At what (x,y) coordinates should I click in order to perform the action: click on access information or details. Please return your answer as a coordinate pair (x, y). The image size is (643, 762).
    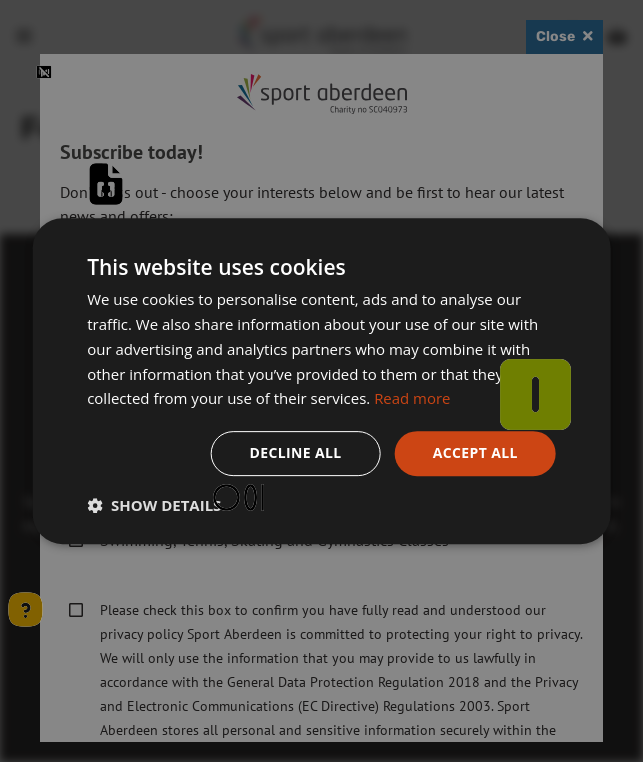
    Looking at the image, I should click on (535, 394).